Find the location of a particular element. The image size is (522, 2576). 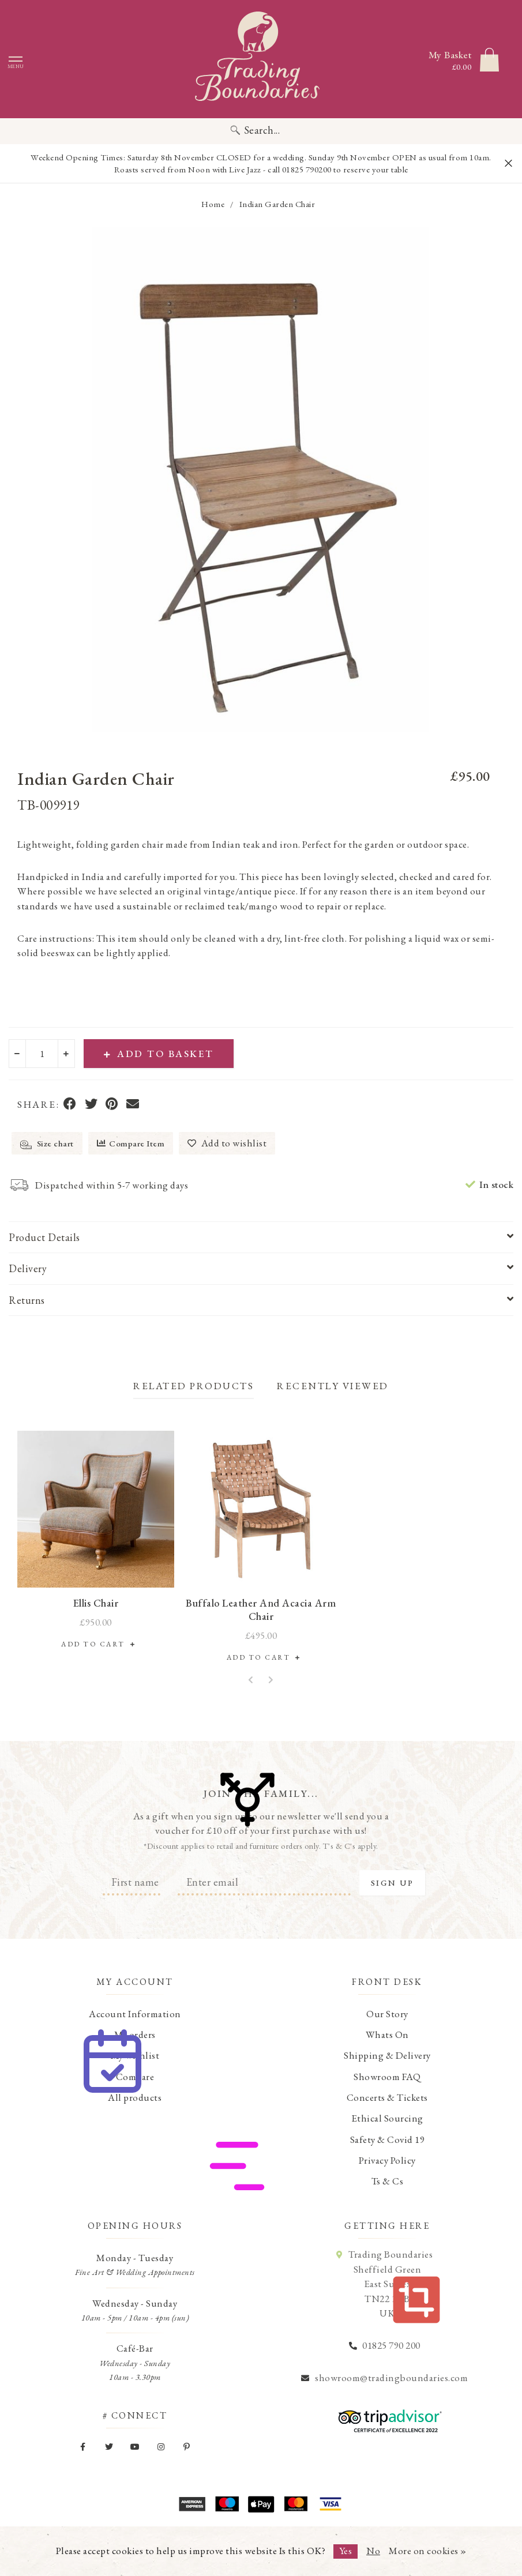

indicates transgender identity option is located at coordinates (247, 1800).